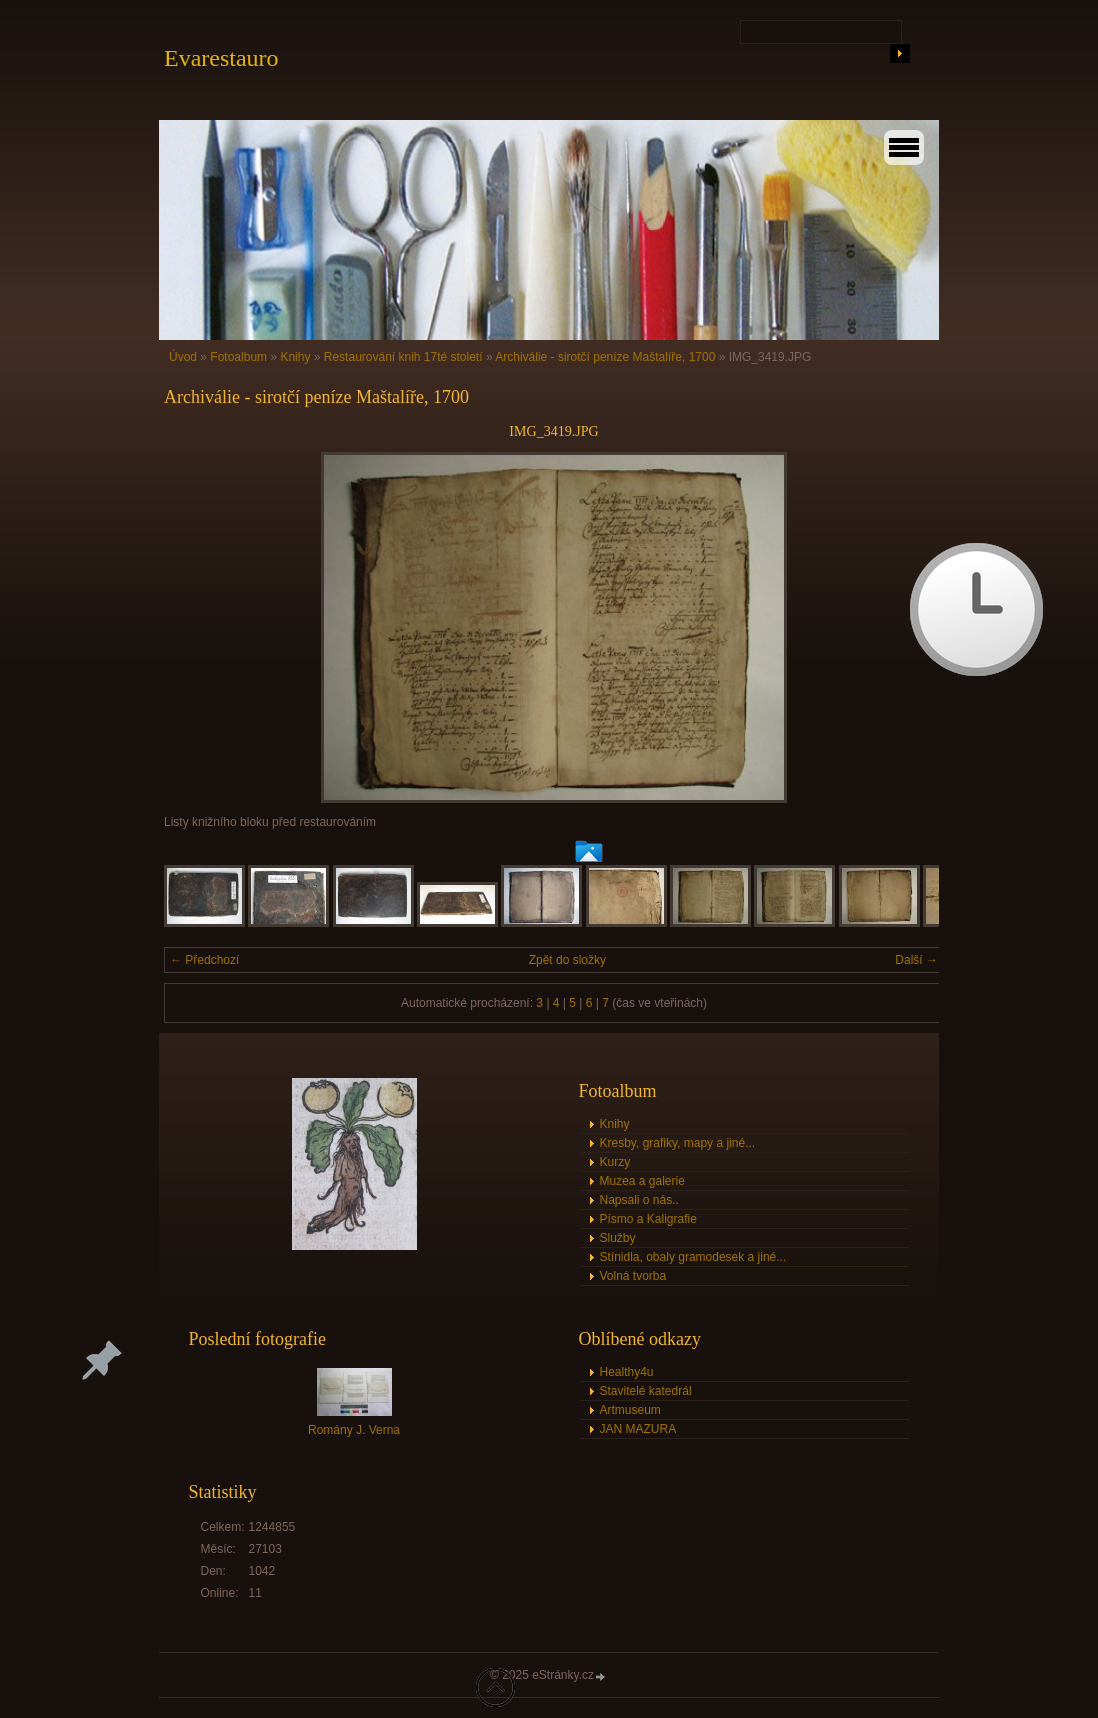 The image size is (1098, 1718). I want to click on open pictures folder, so click(589, 852).